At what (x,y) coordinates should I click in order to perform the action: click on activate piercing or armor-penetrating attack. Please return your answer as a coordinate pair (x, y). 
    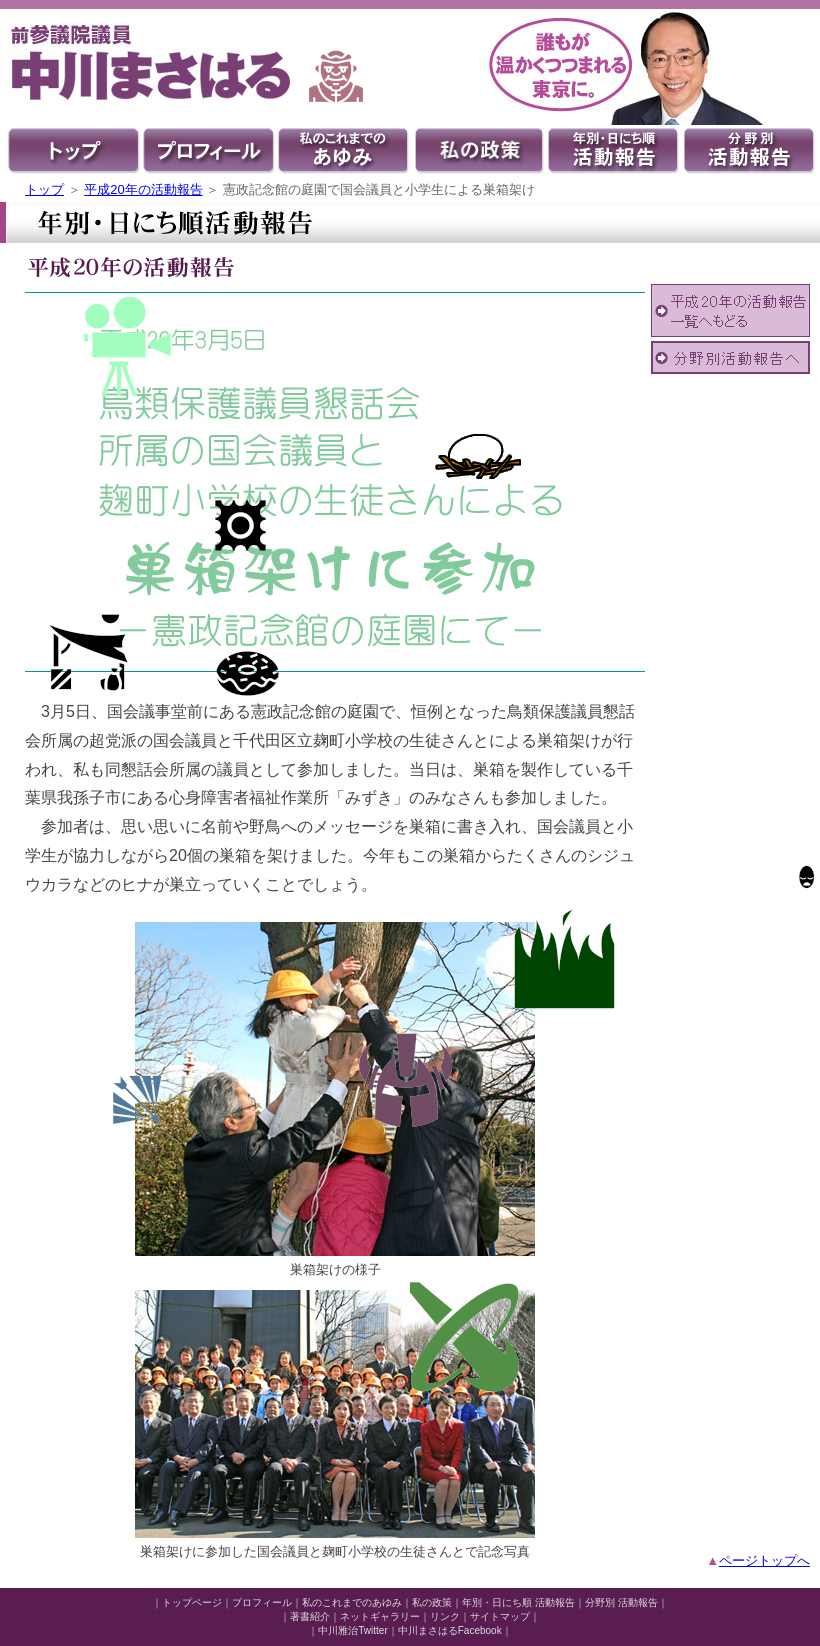
    Looking at the image, I should click on (137, 1100).